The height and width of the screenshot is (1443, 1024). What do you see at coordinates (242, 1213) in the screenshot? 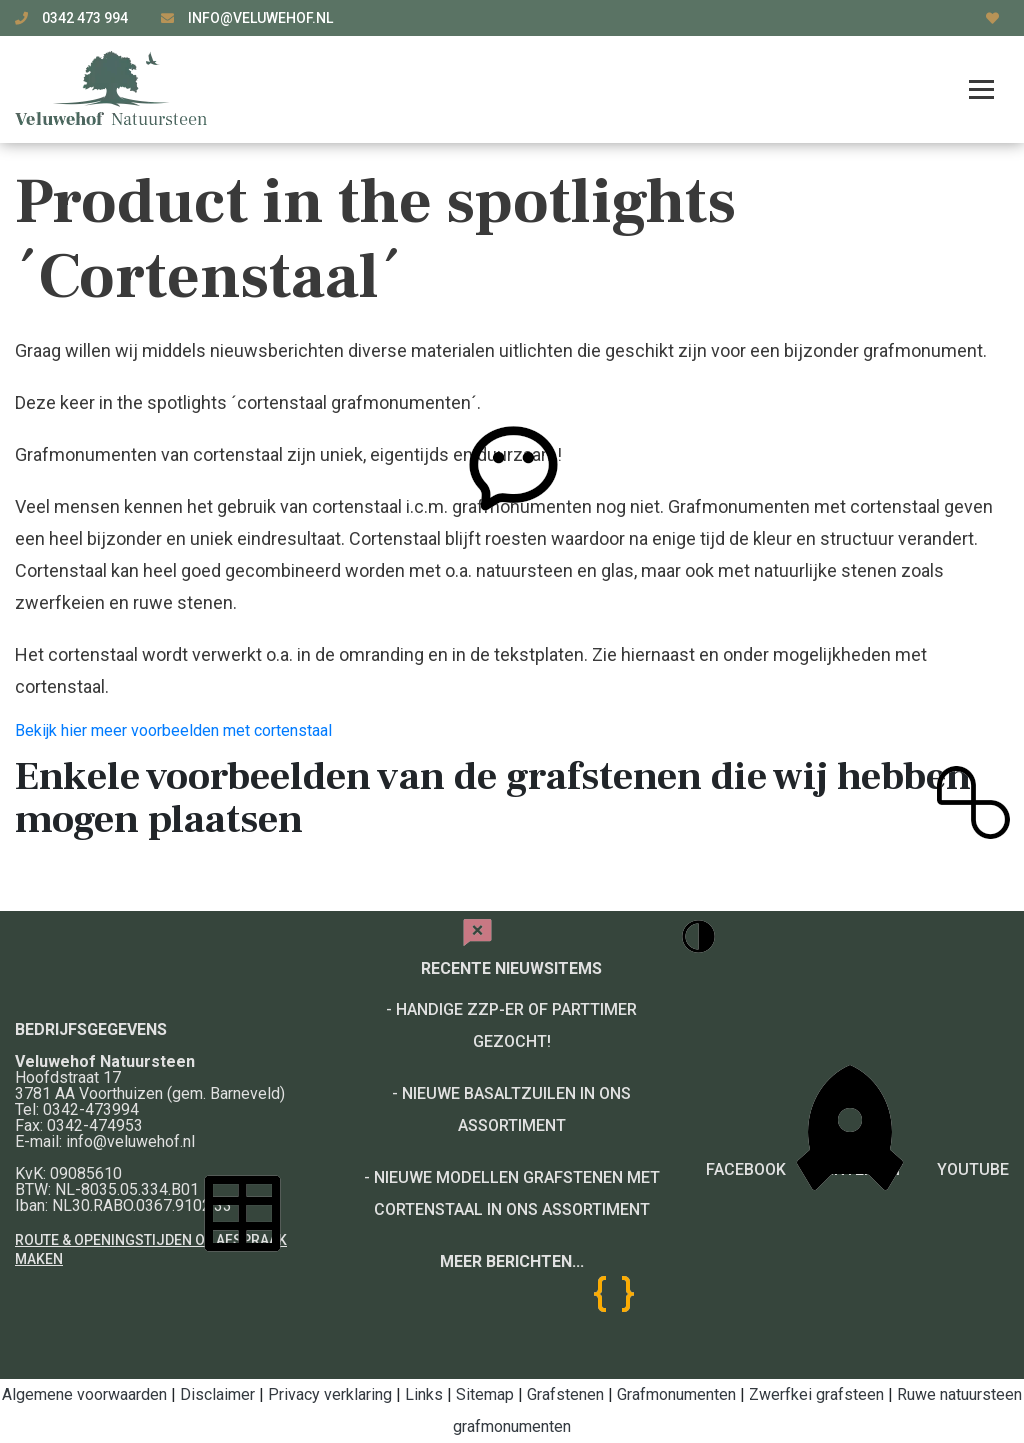
I see `insert a table into the document` at bounding box center [242, 1213].